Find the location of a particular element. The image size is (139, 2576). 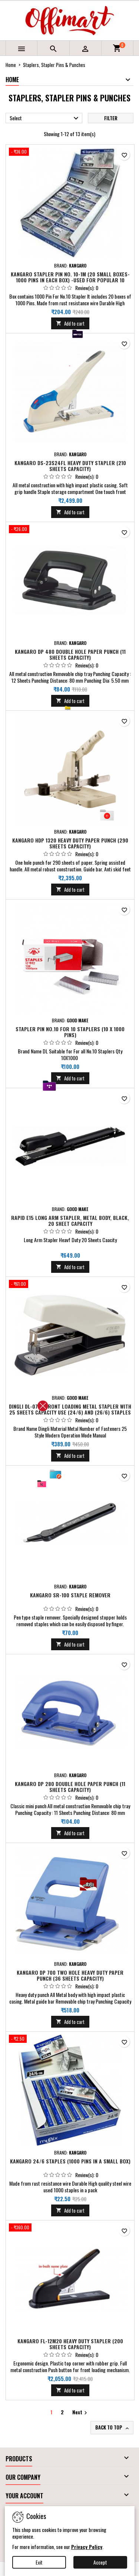

open folder containing tidal music files is located at coordinates (49, 1086).